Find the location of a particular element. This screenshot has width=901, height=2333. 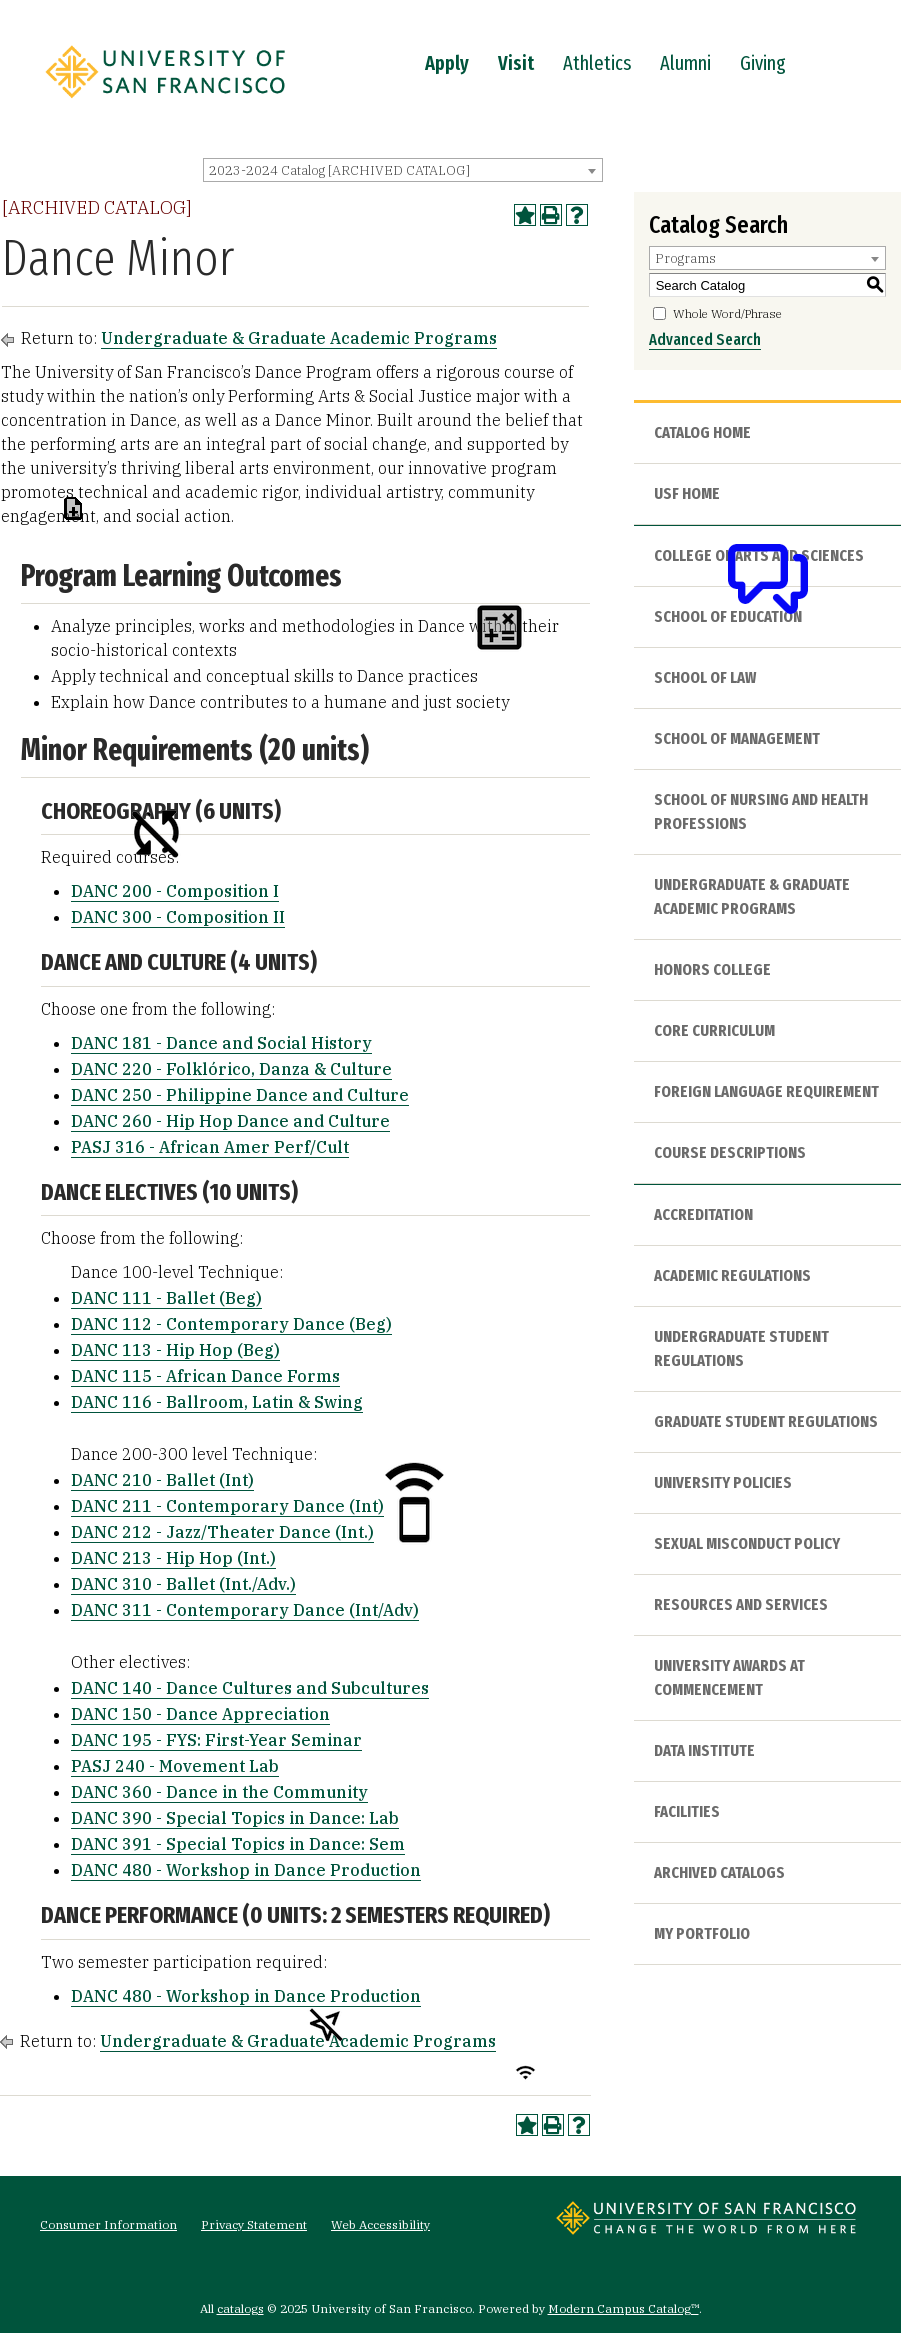

open calculator tool is located at coordinates (499, 627).